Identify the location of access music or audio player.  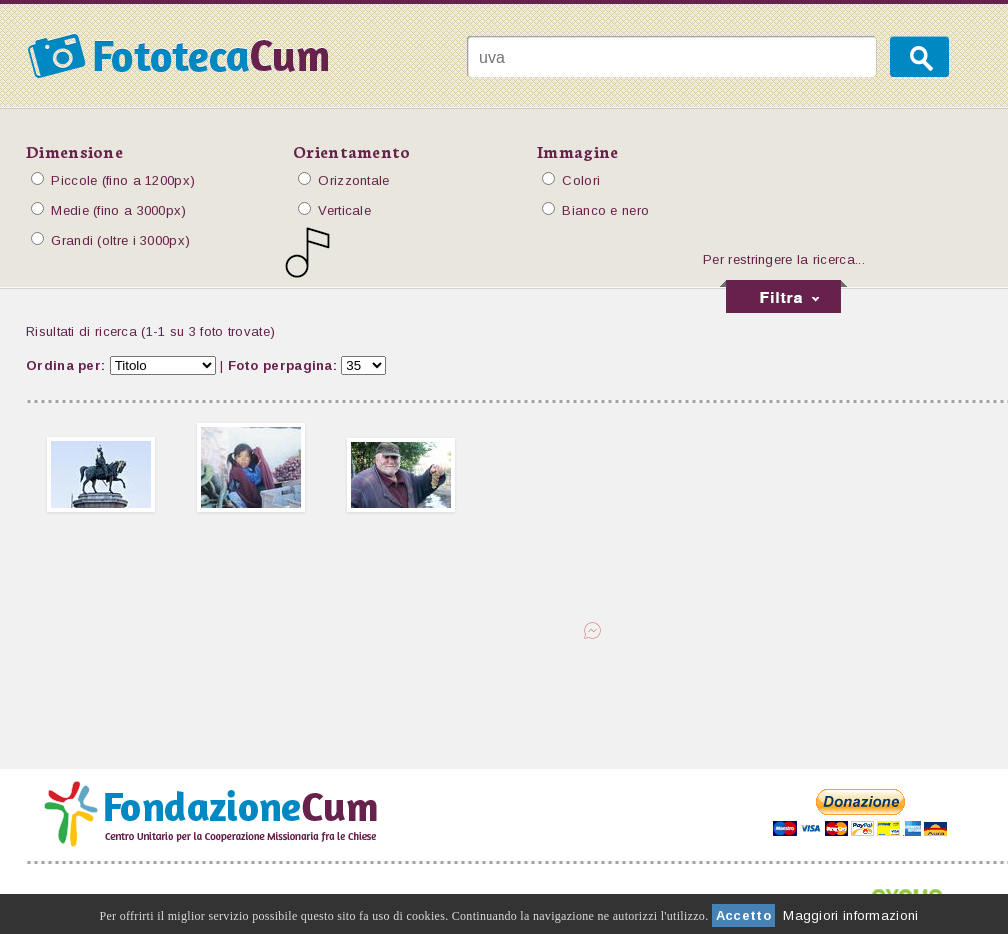
(307, 251).